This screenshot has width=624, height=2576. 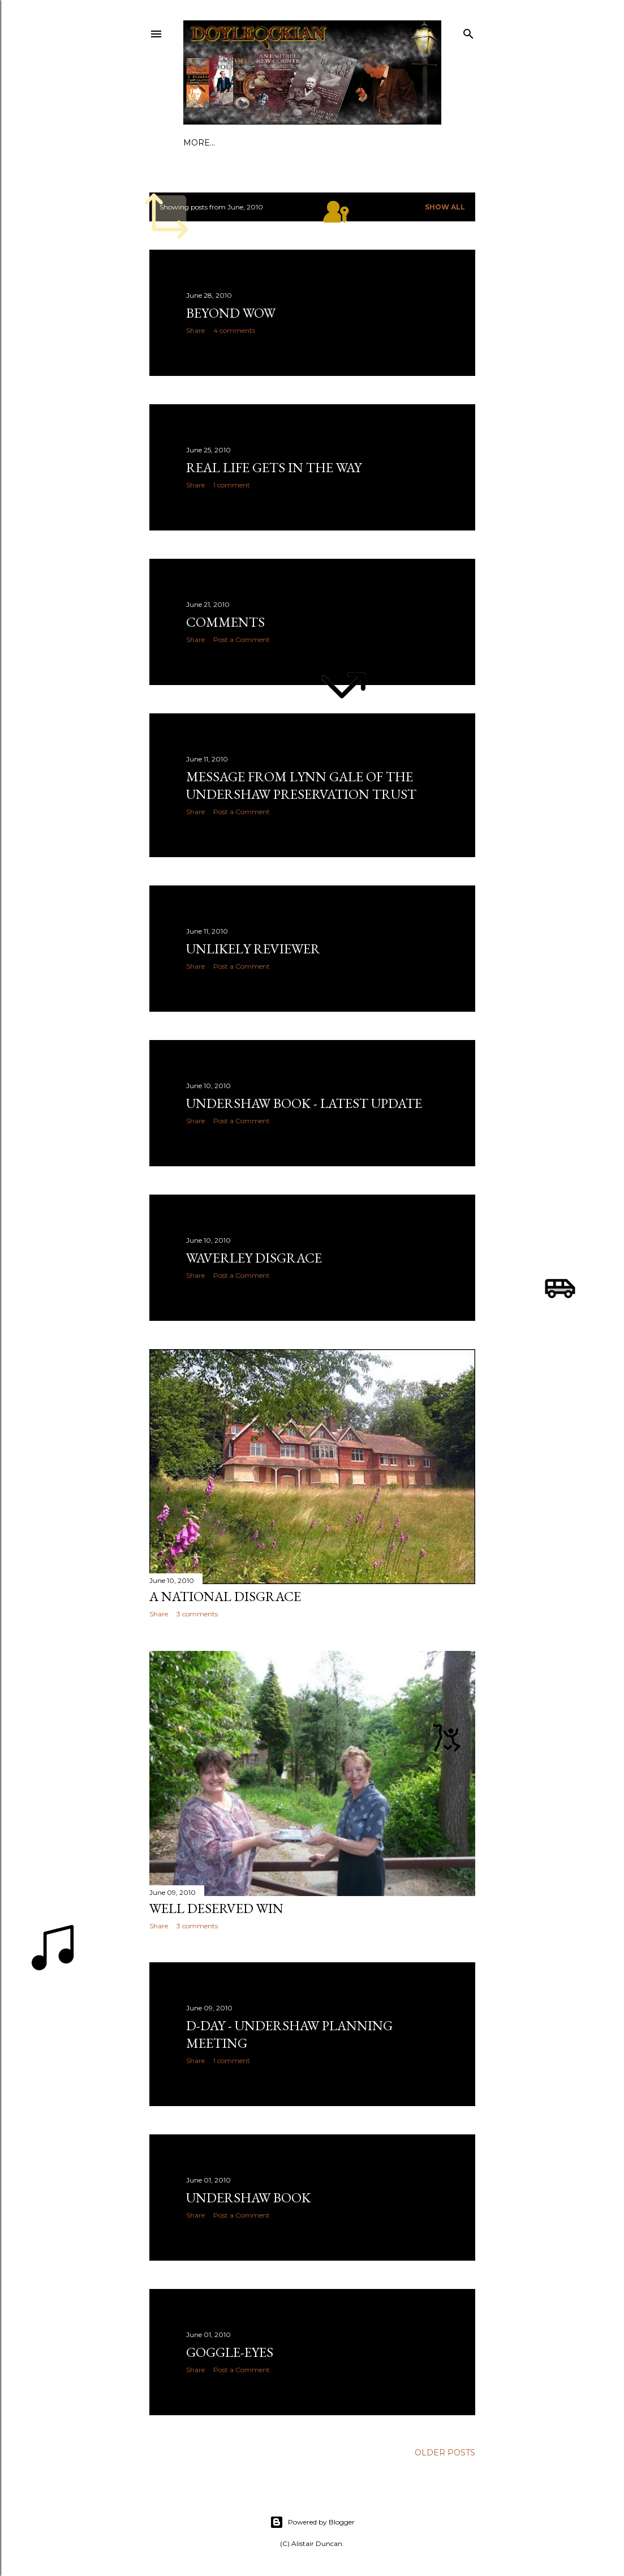 I want to click on reply to a message or forward content, so click(x=343, y=684).